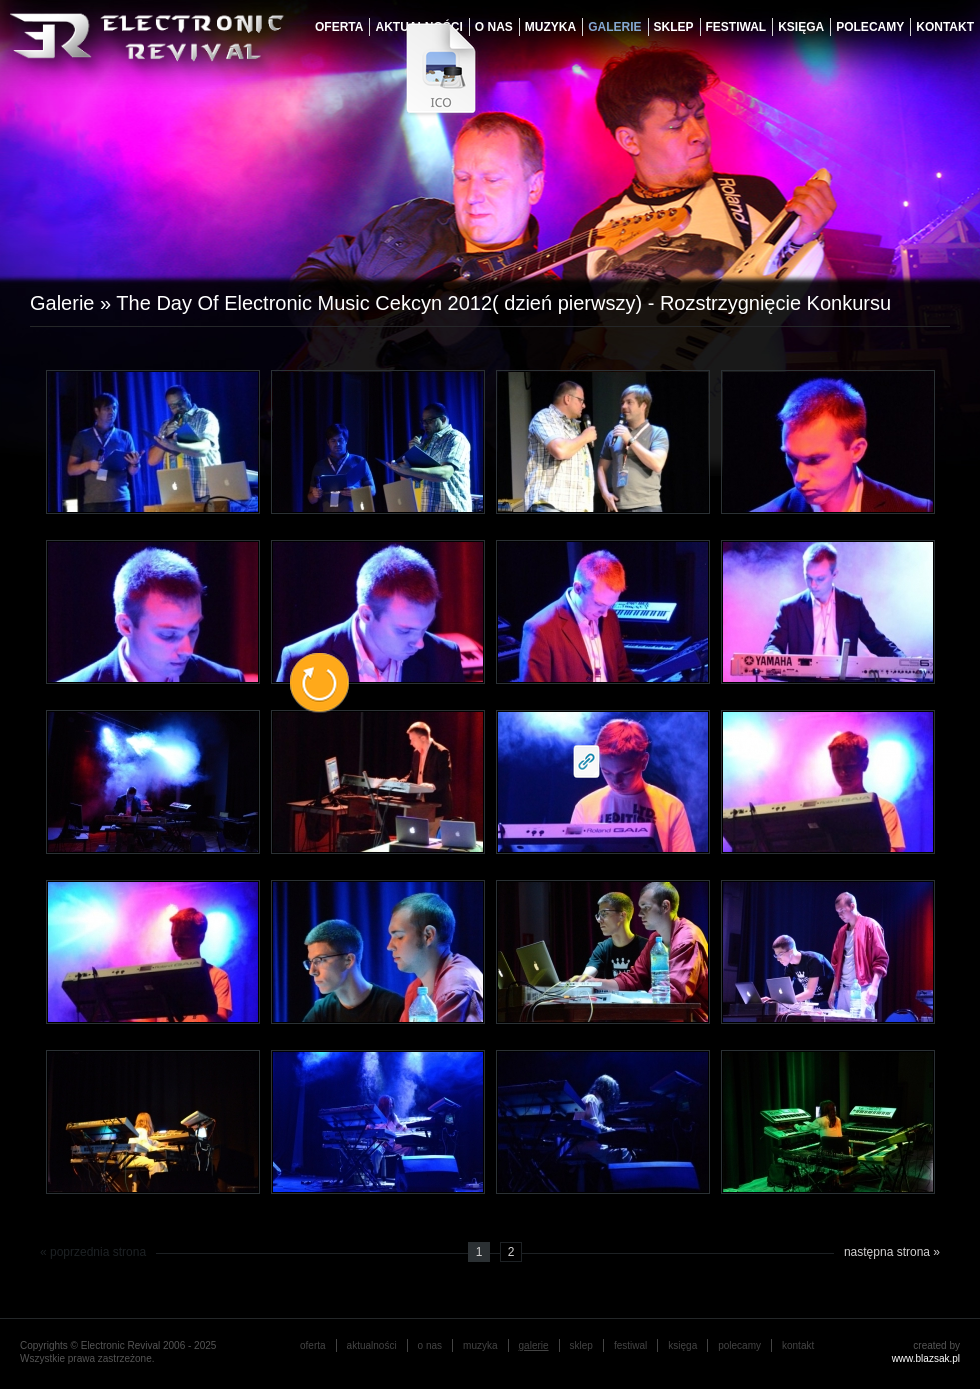 The width and height of the screenshot is (980, 1389). I want to click on a windows internet shortcut file, so click(586, 761).